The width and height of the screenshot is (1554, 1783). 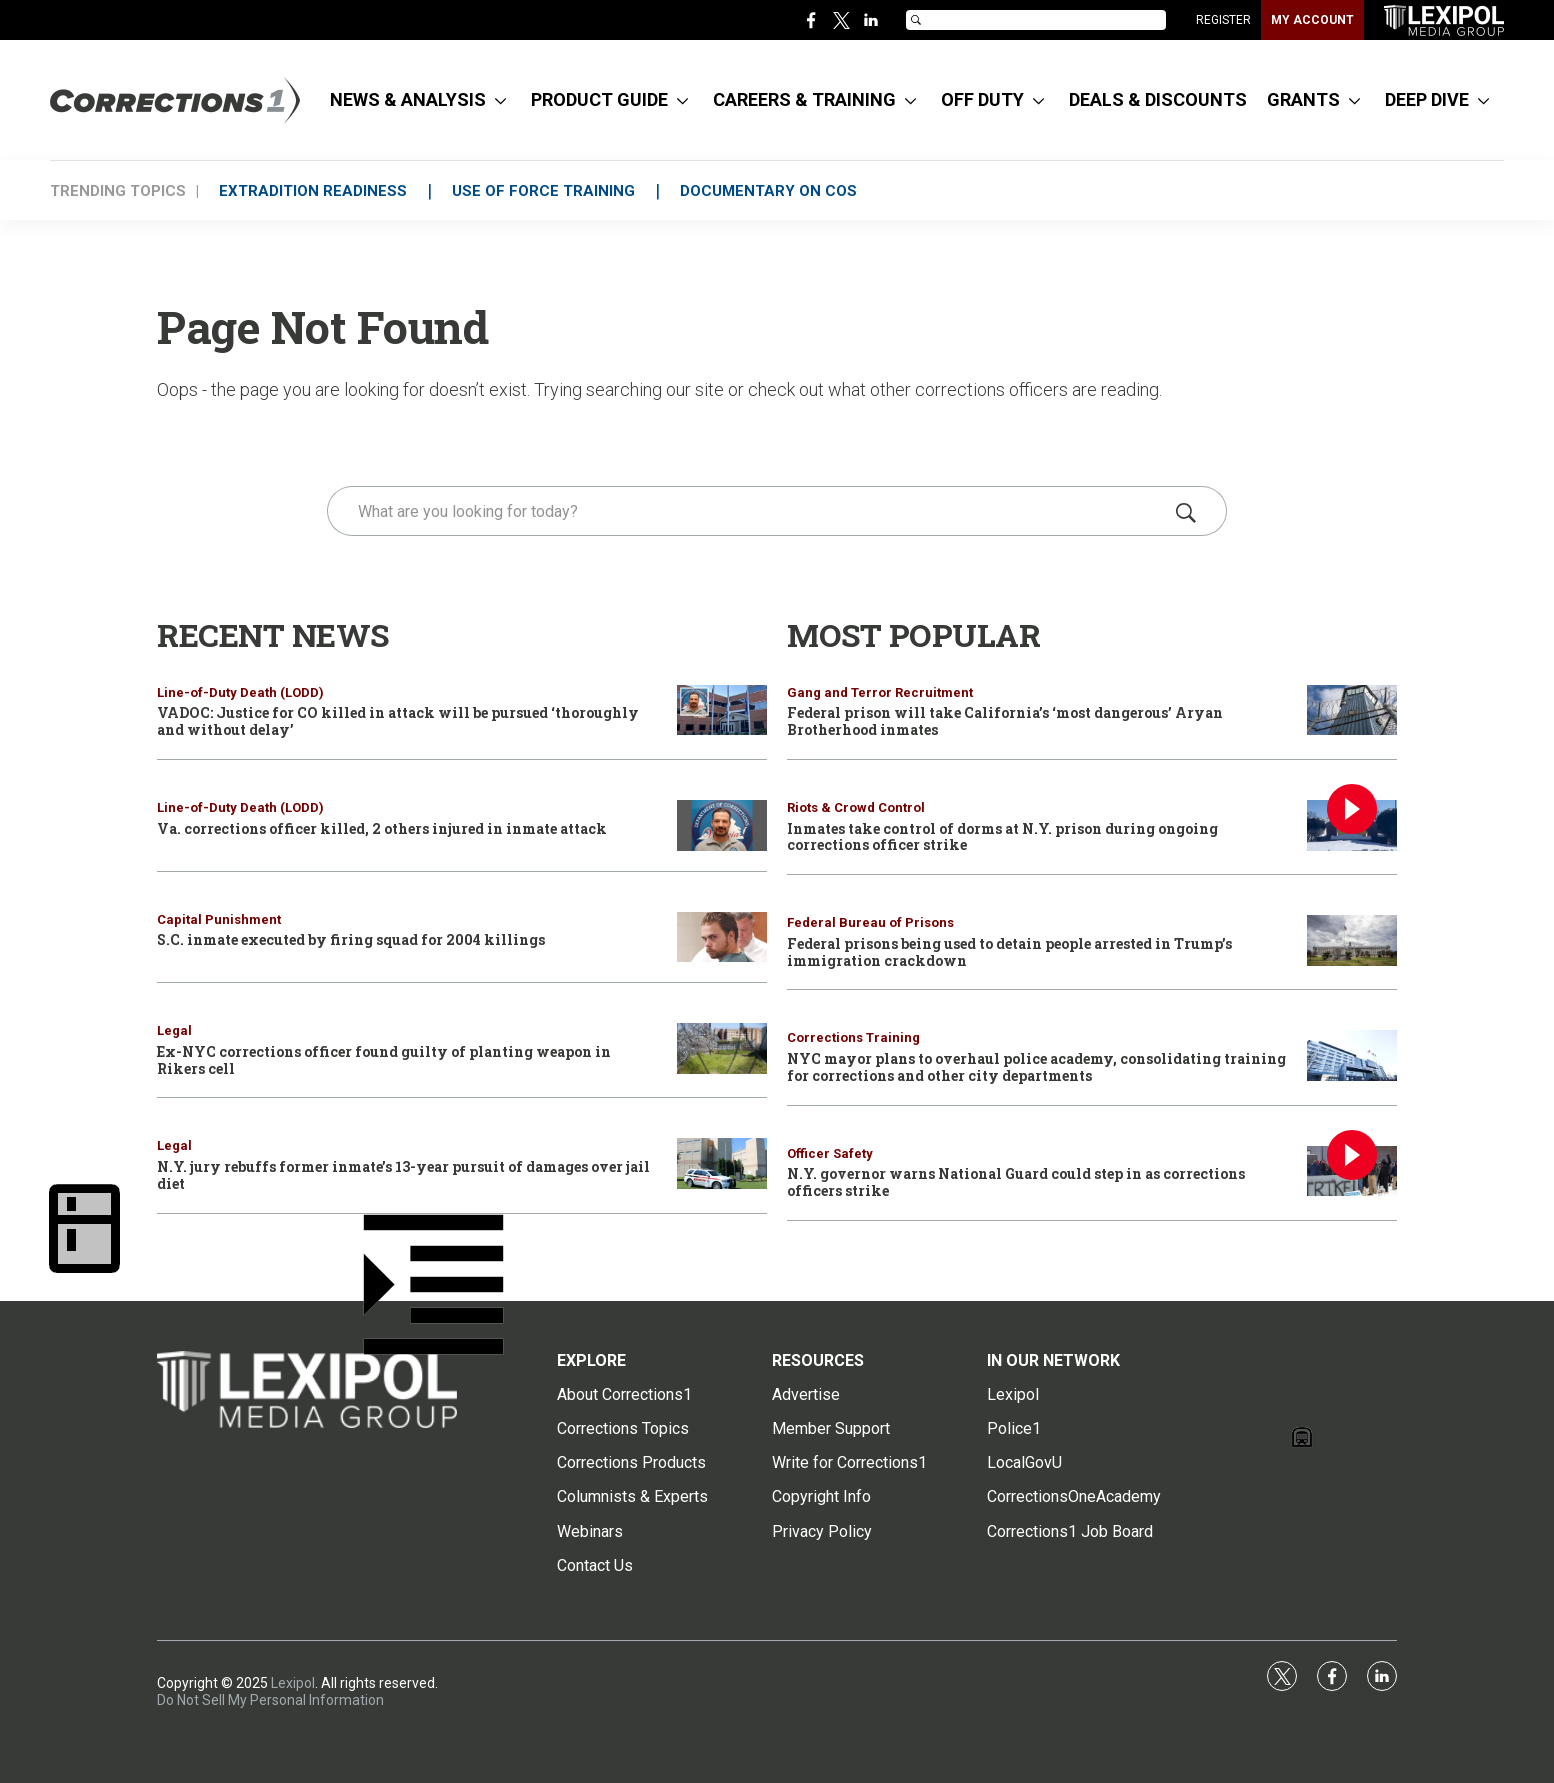 What do you see at coordinates (84, 1228) in the screenshot?
I see `access kitchen appliances or settings` at bounding box center [84, 1228].